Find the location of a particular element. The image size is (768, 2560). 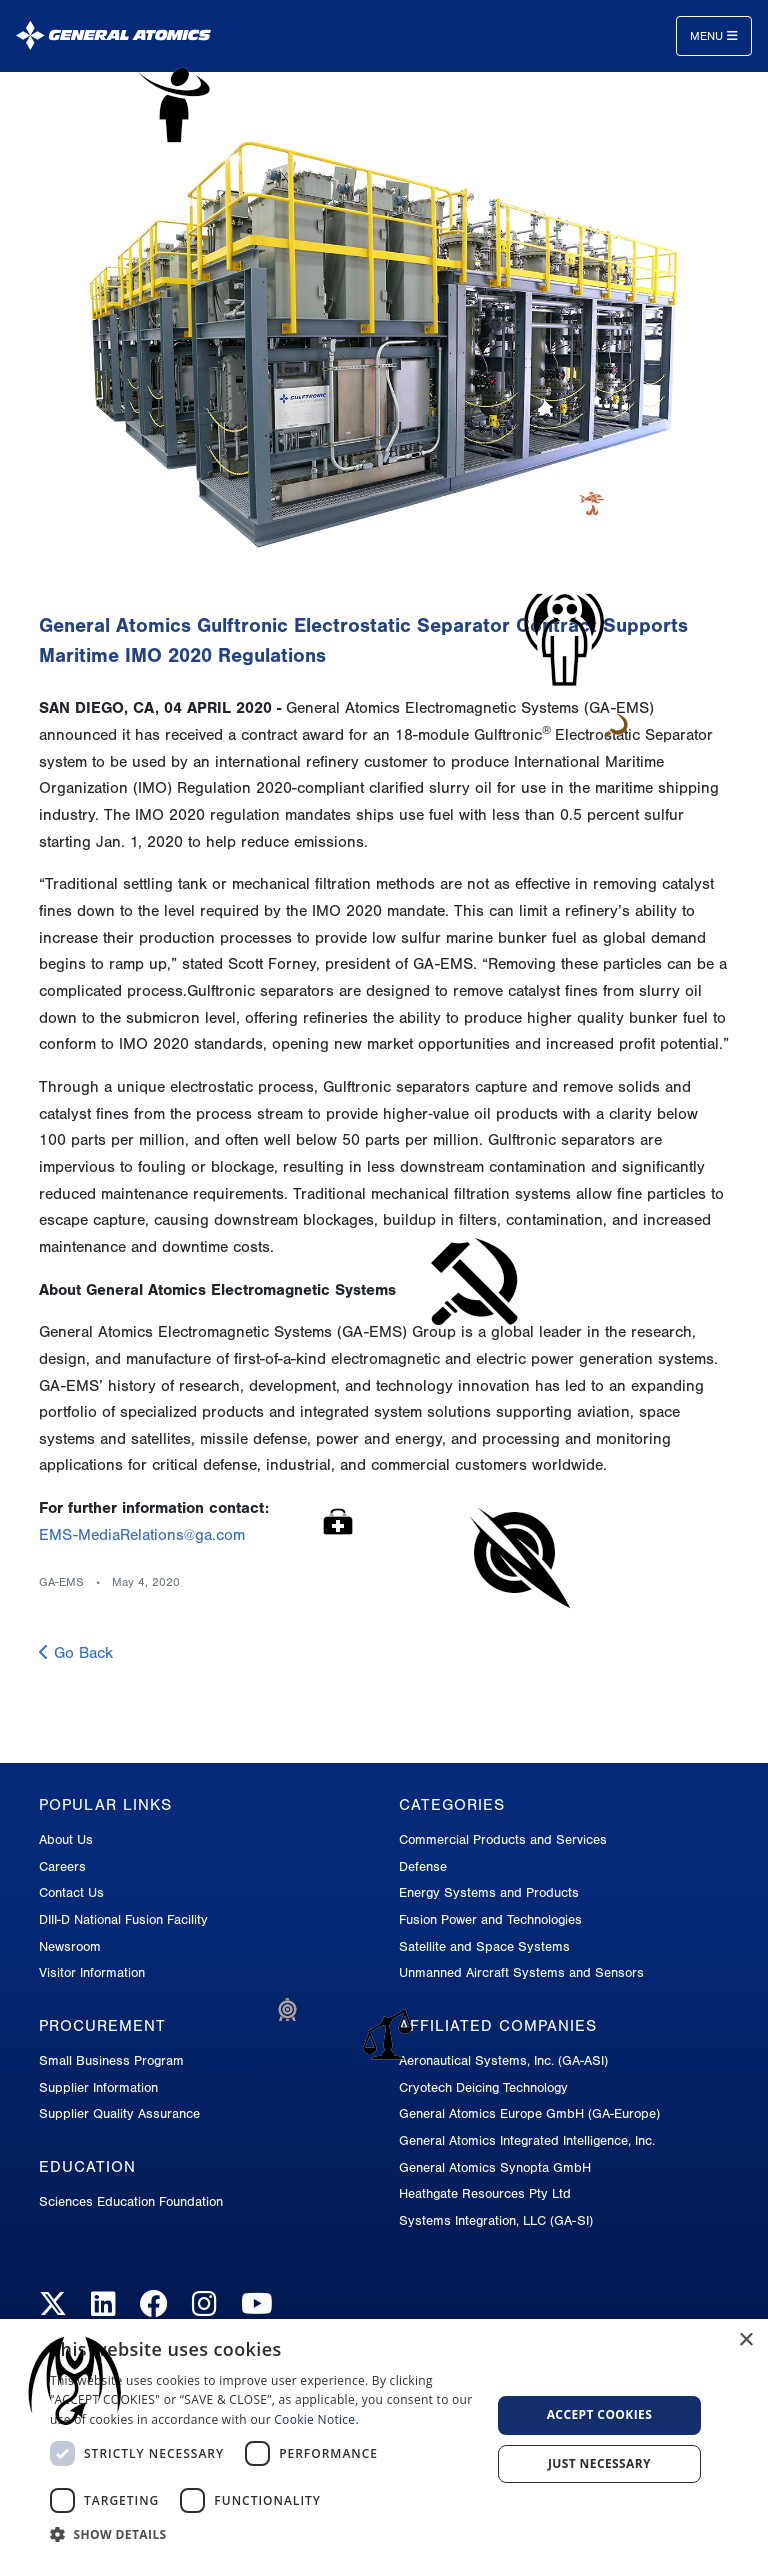

represents a villain or enemy character in a game is located at coordinates (75, 2379).